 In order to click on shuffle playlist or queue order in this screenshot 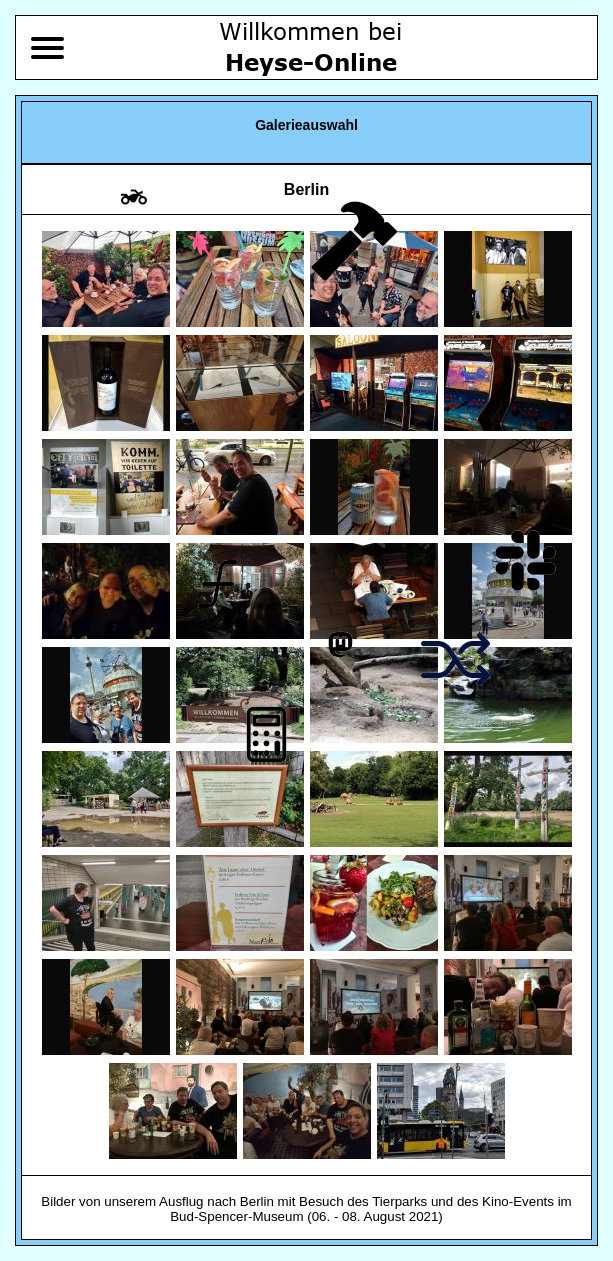, I will do `click(455, 659)`.